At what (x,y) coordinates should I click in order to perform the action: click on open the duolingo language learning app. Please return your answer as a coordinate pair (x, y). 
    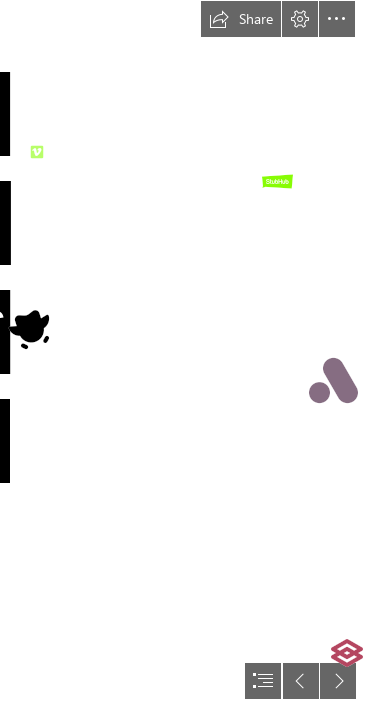
    Looking at the image, I should click on (29, 330).